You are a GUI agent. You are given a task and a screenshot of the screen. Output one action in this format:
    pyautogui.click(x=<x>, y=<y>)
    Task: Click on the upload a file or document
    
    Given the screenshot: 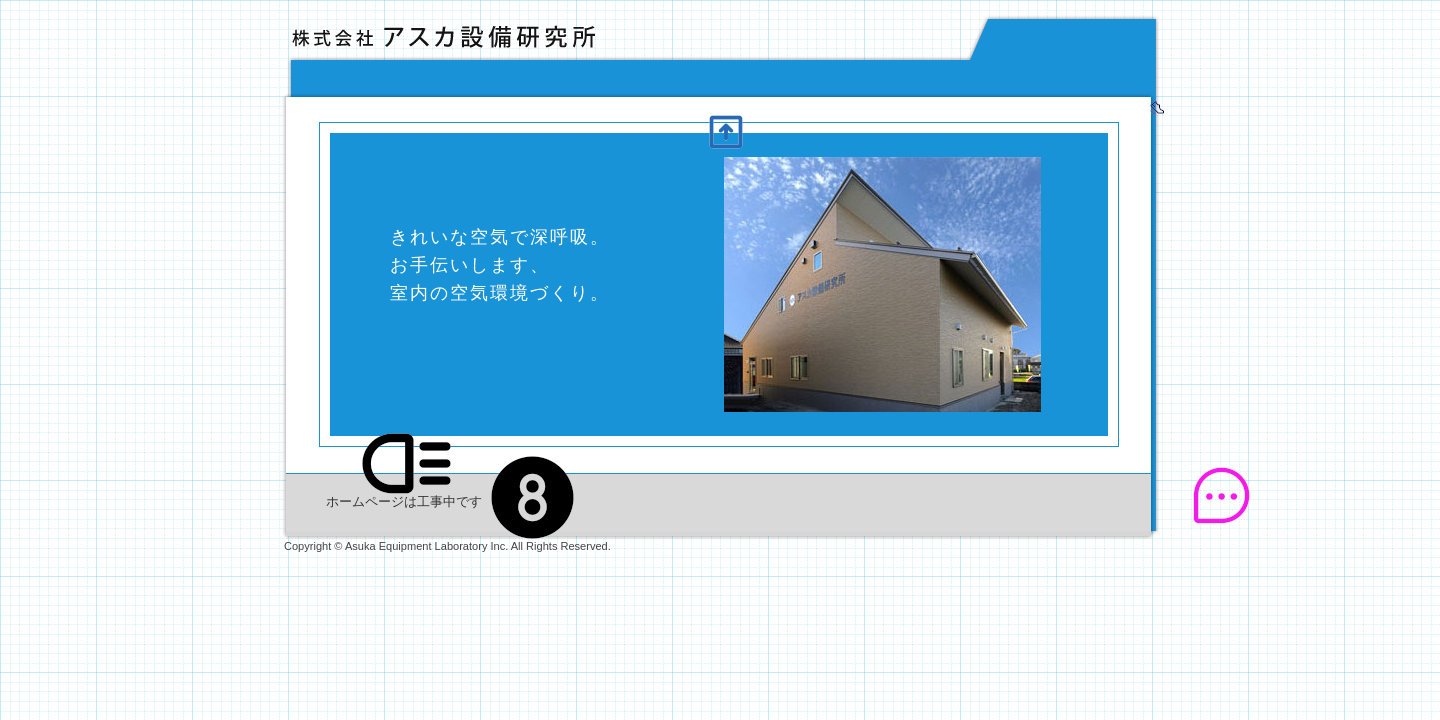 What is the action you would take?
    pyautogui.click(x=726, y=132)
    